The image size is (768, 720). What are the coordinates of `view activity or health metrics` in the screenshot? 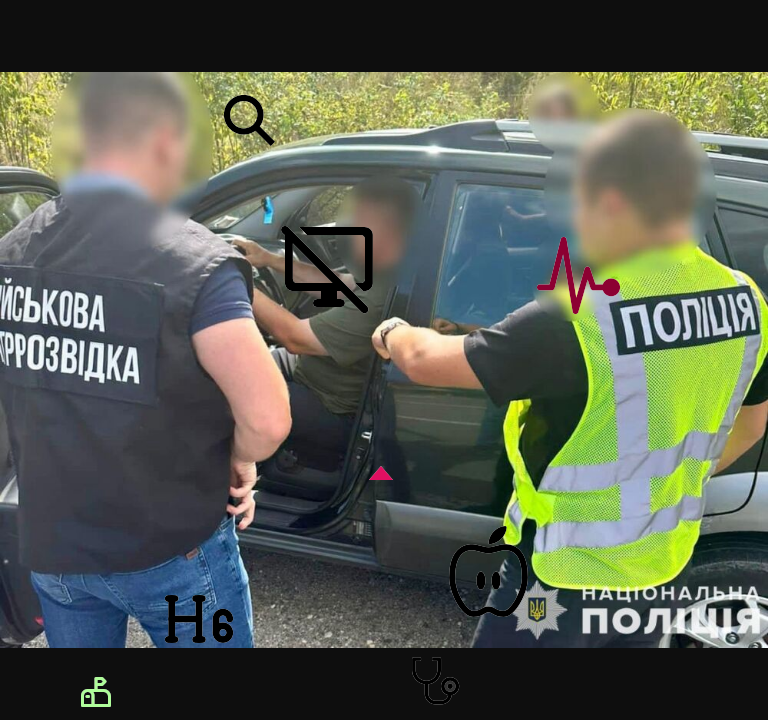 It's located at (578, 275).